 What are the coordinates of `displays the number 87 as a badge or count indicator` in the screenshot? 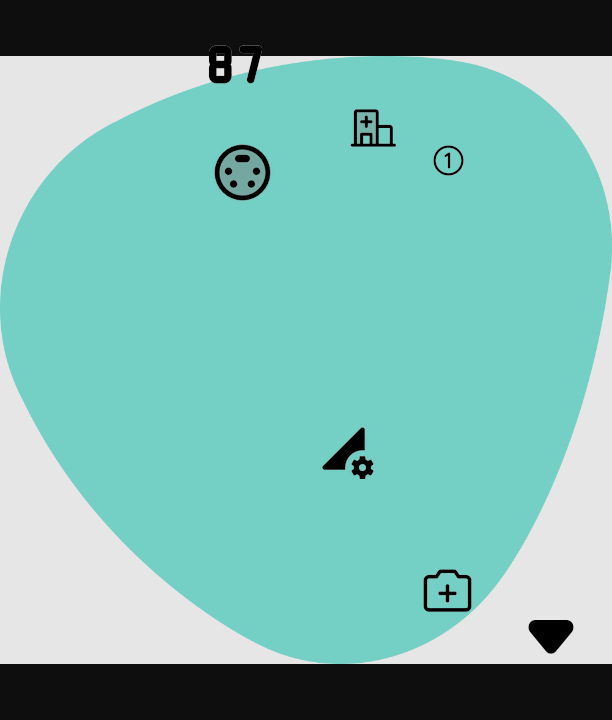 It's located at (235, 64).